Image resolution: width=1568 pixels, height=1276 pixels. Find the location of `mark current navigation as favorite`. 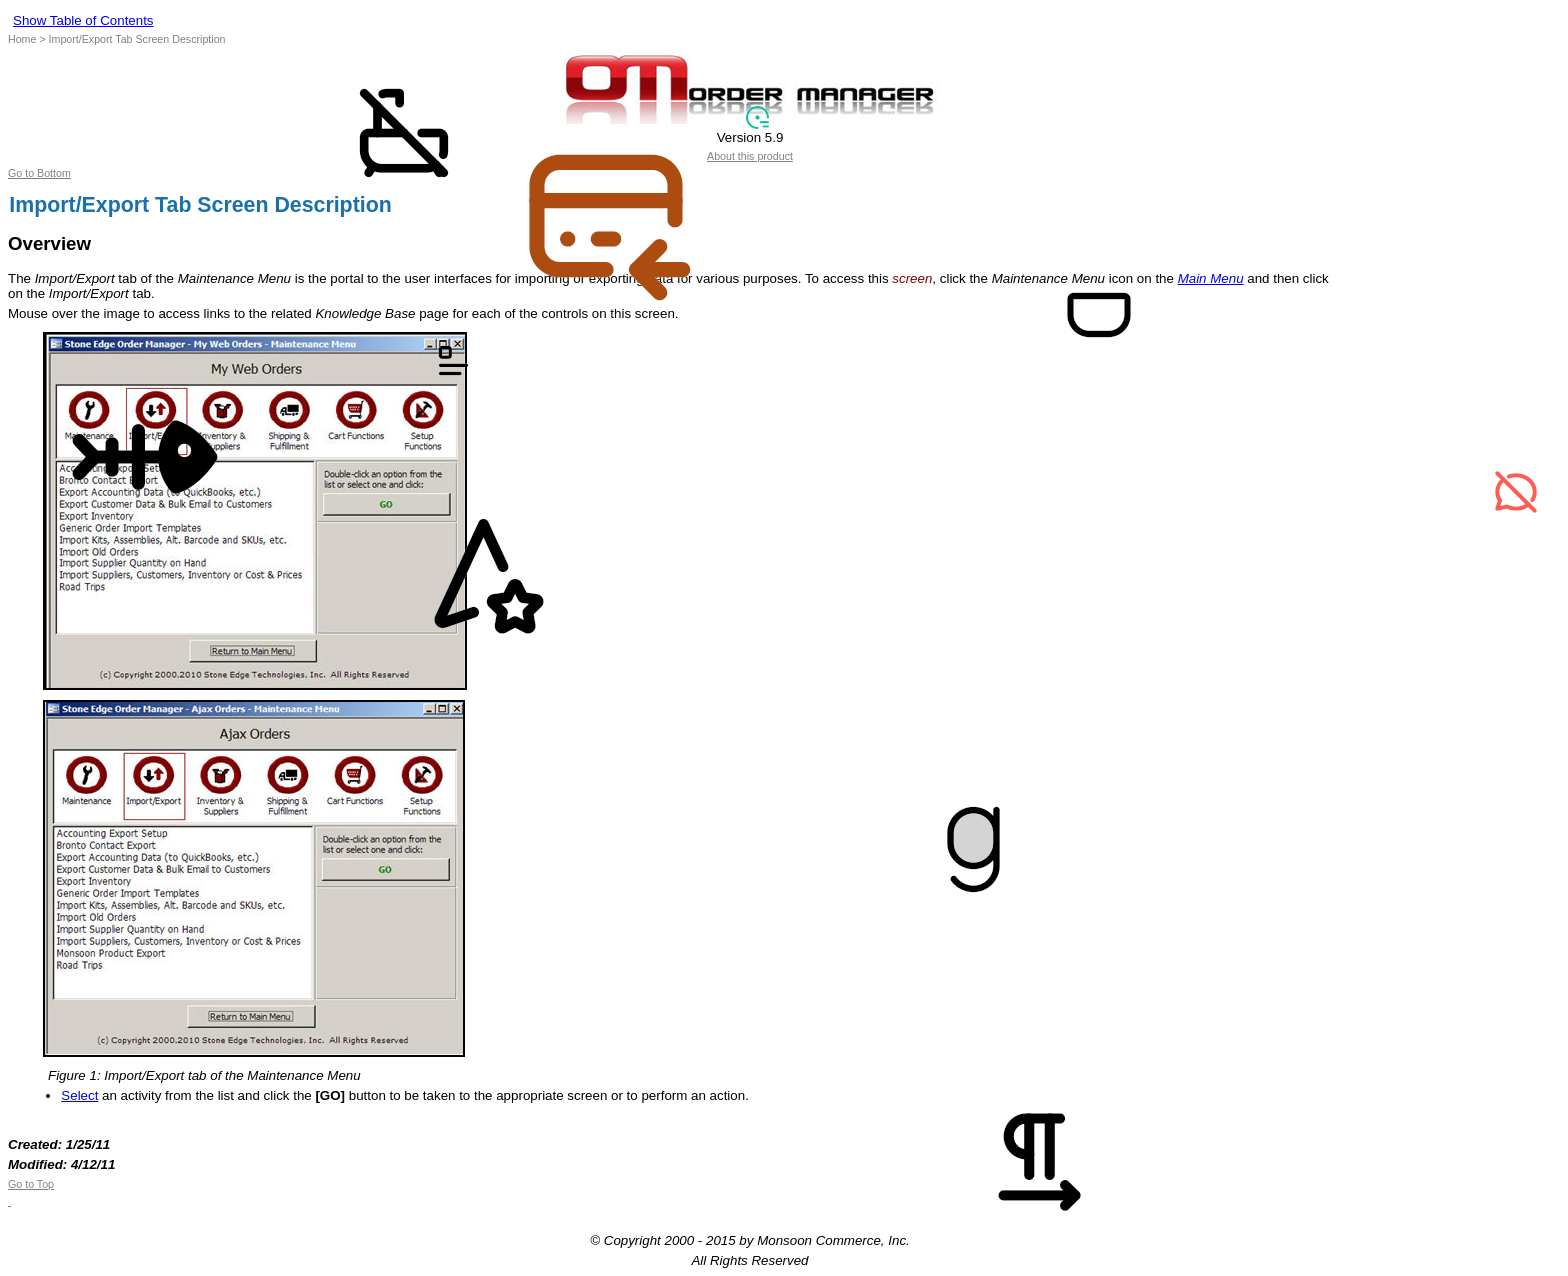

mark current navigation as favorite is located at coordinates (483, 573).